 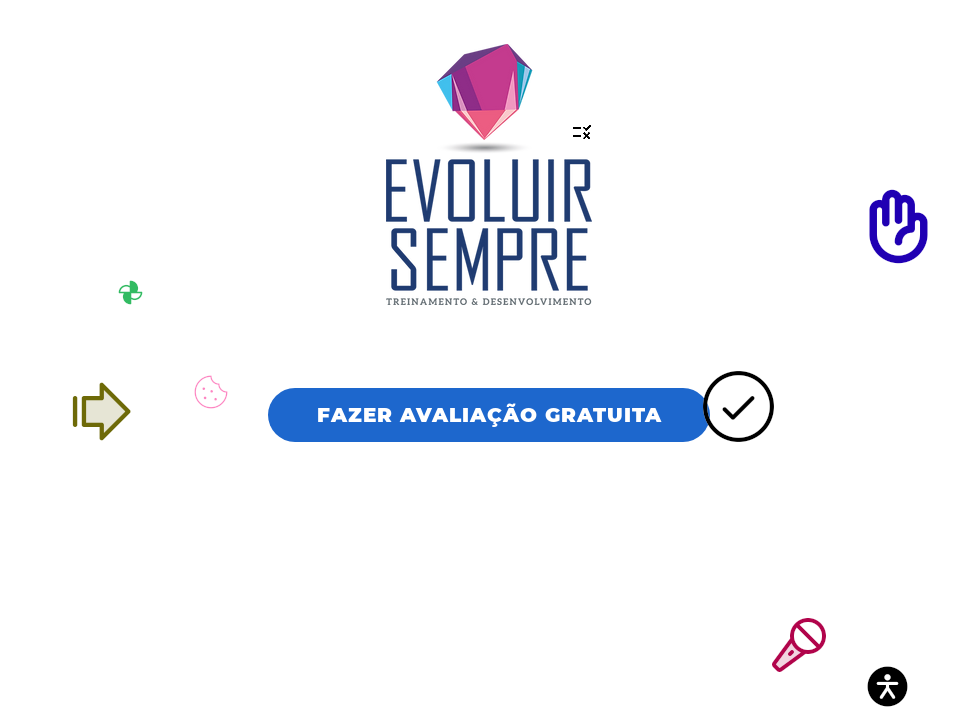 What do you see at coordinates (798, 646) in the screenshot?
I see `access voice recording or audio input` at bounding box center [798, 646].